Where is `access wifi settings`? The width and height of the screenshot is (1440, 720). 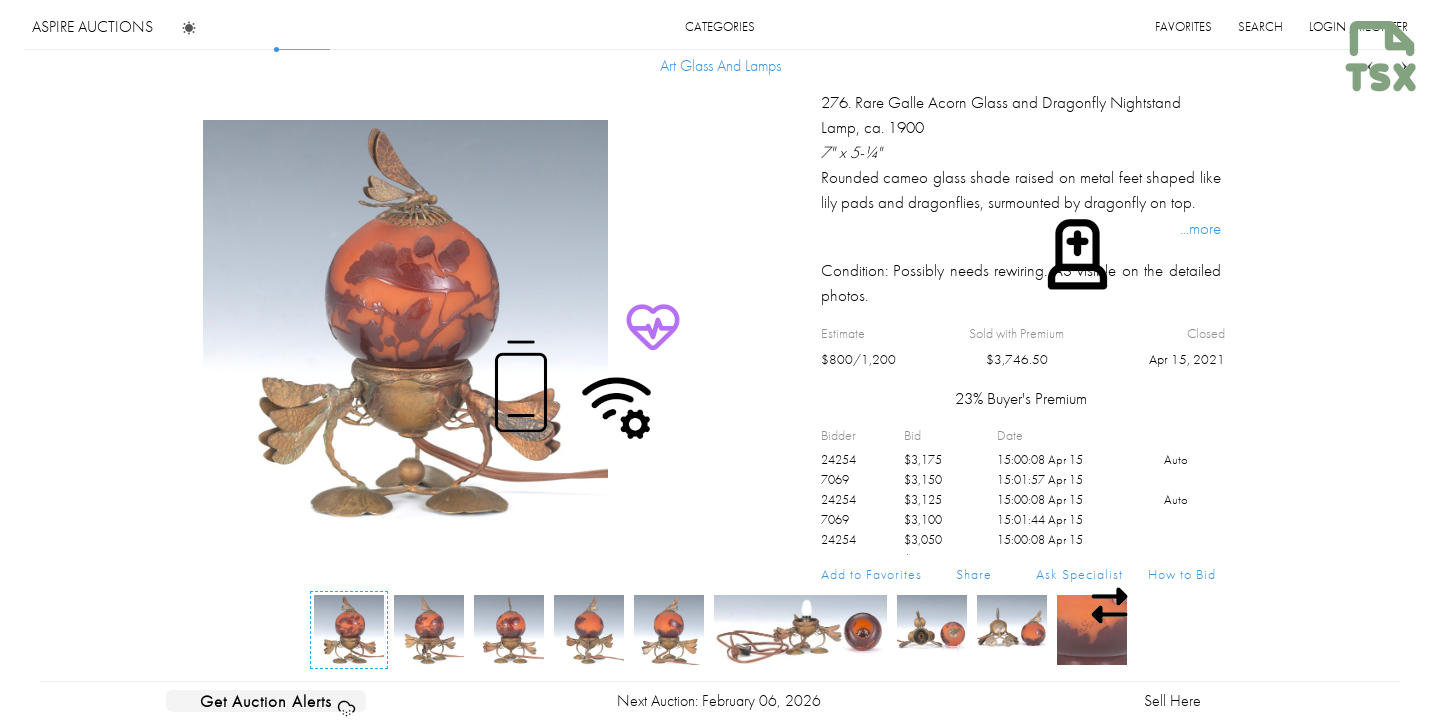 access wifi settings is located at coordinates (616, 405).